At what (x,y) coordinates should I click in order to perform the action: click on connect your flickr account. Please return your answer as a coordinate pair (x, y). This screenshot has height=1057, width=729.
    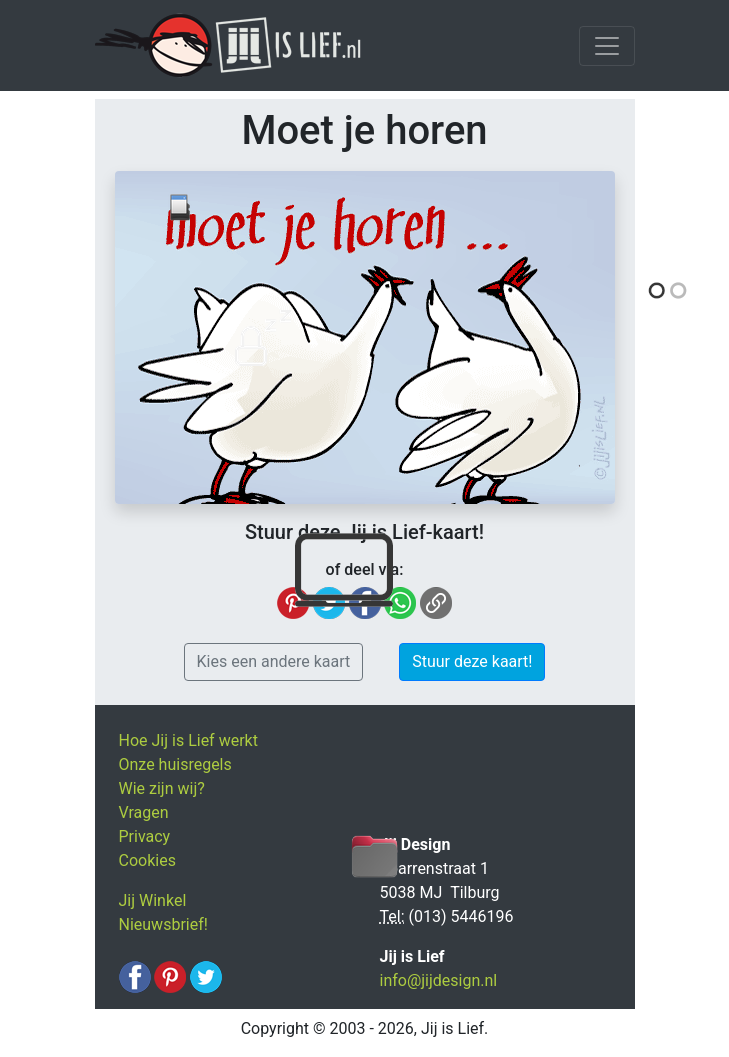
    Looking at the image, I should click on (667, 290).